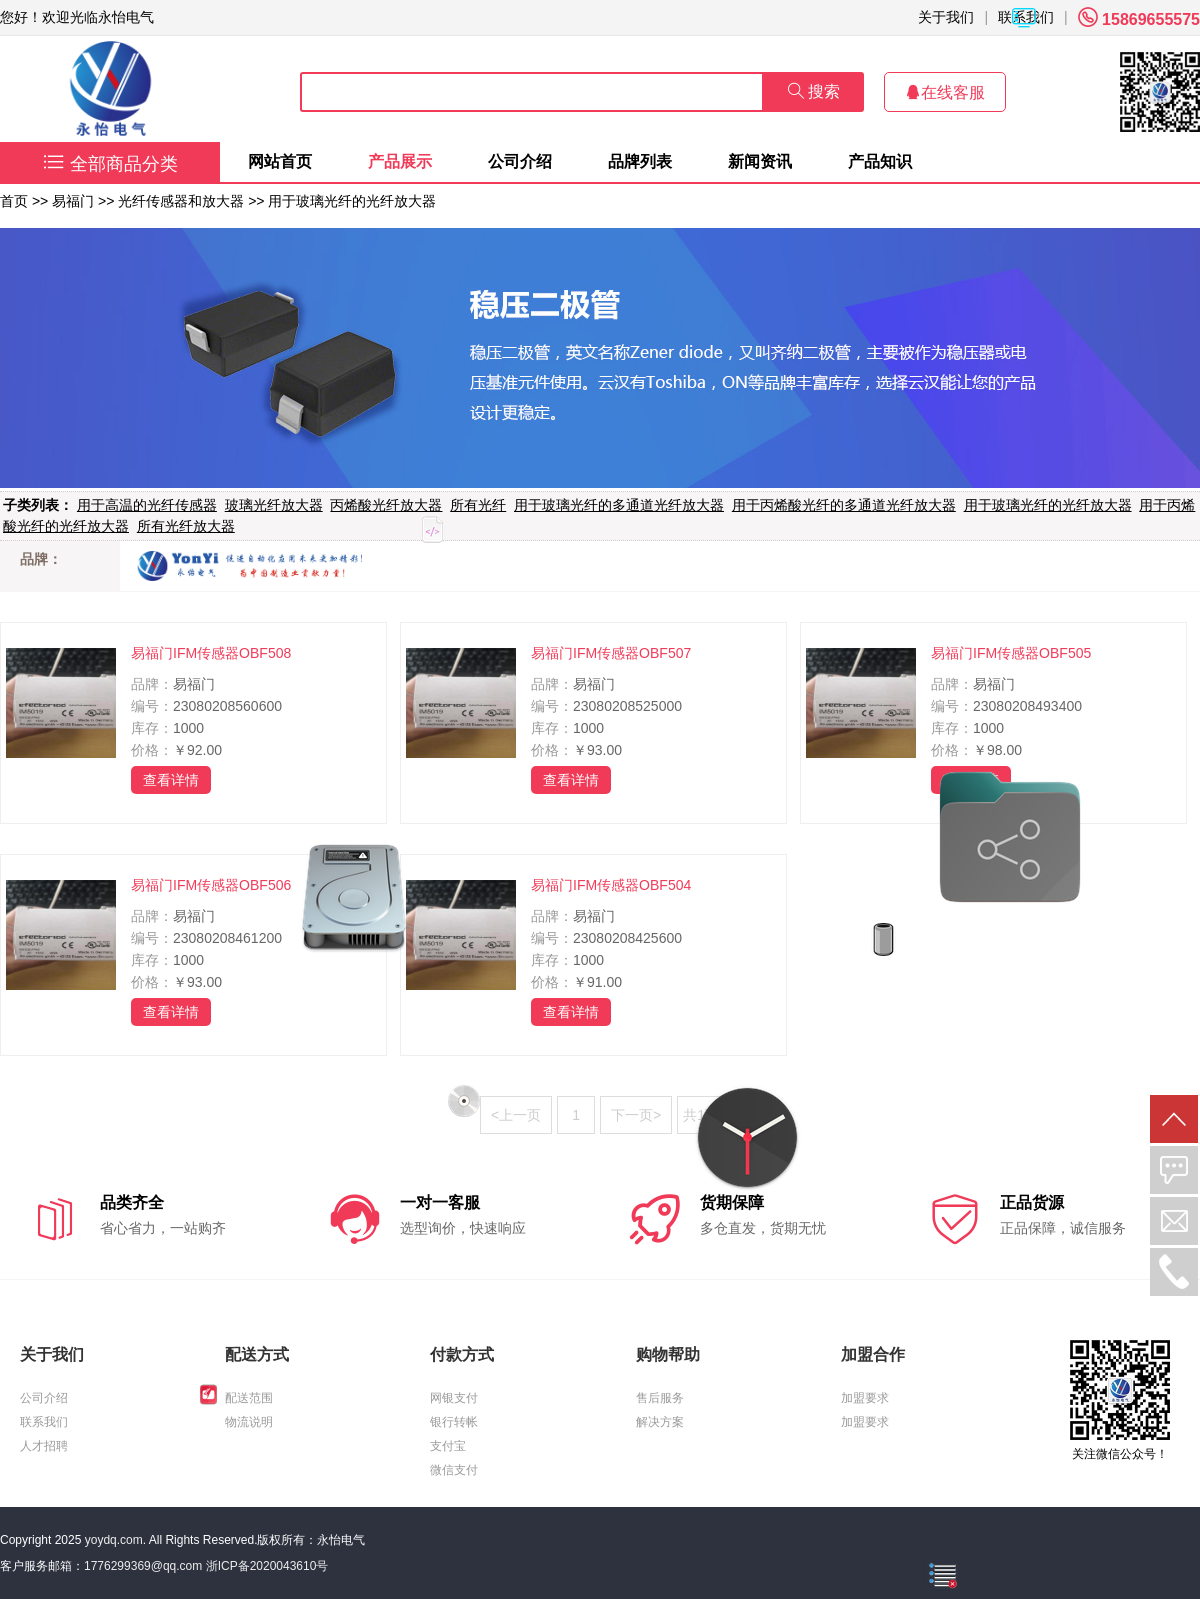 This screenshot has width=1200, height=1599. I want to click on indicates a rewritable CD drive or disc, so click(464, 1101).